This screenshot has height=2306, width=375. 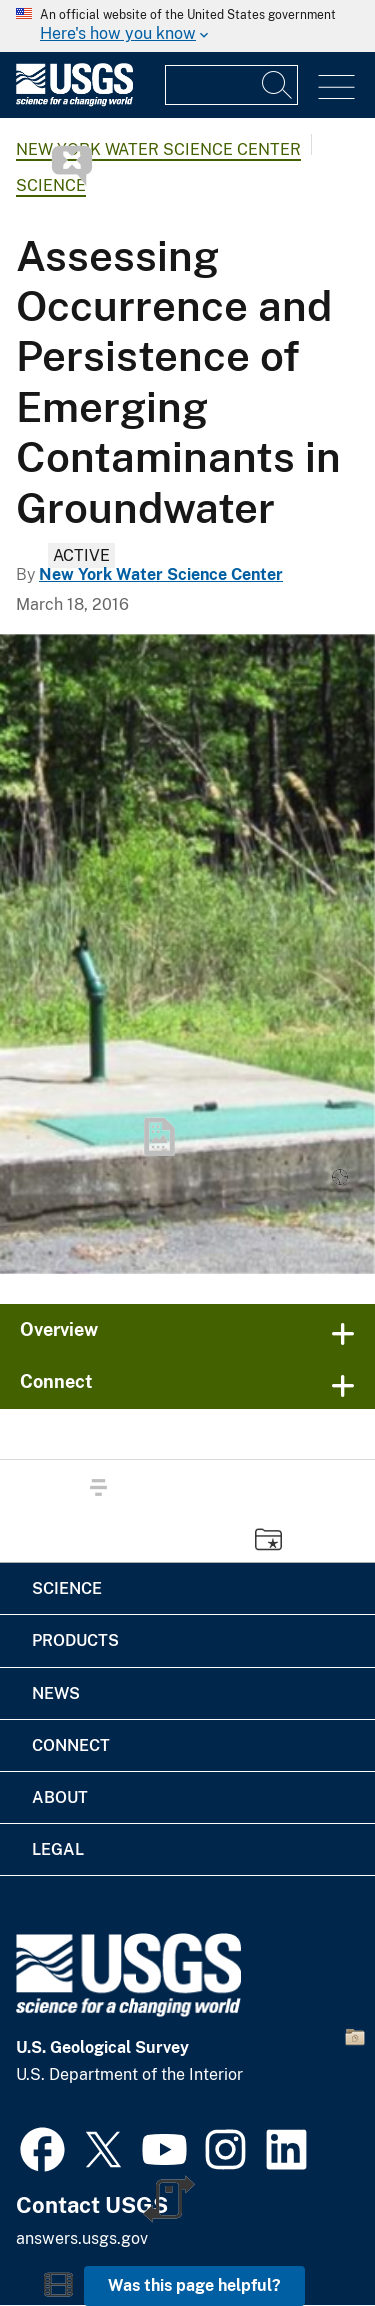 I want to click on spreadsheet file type indicator, so click(x=159, y=1135).